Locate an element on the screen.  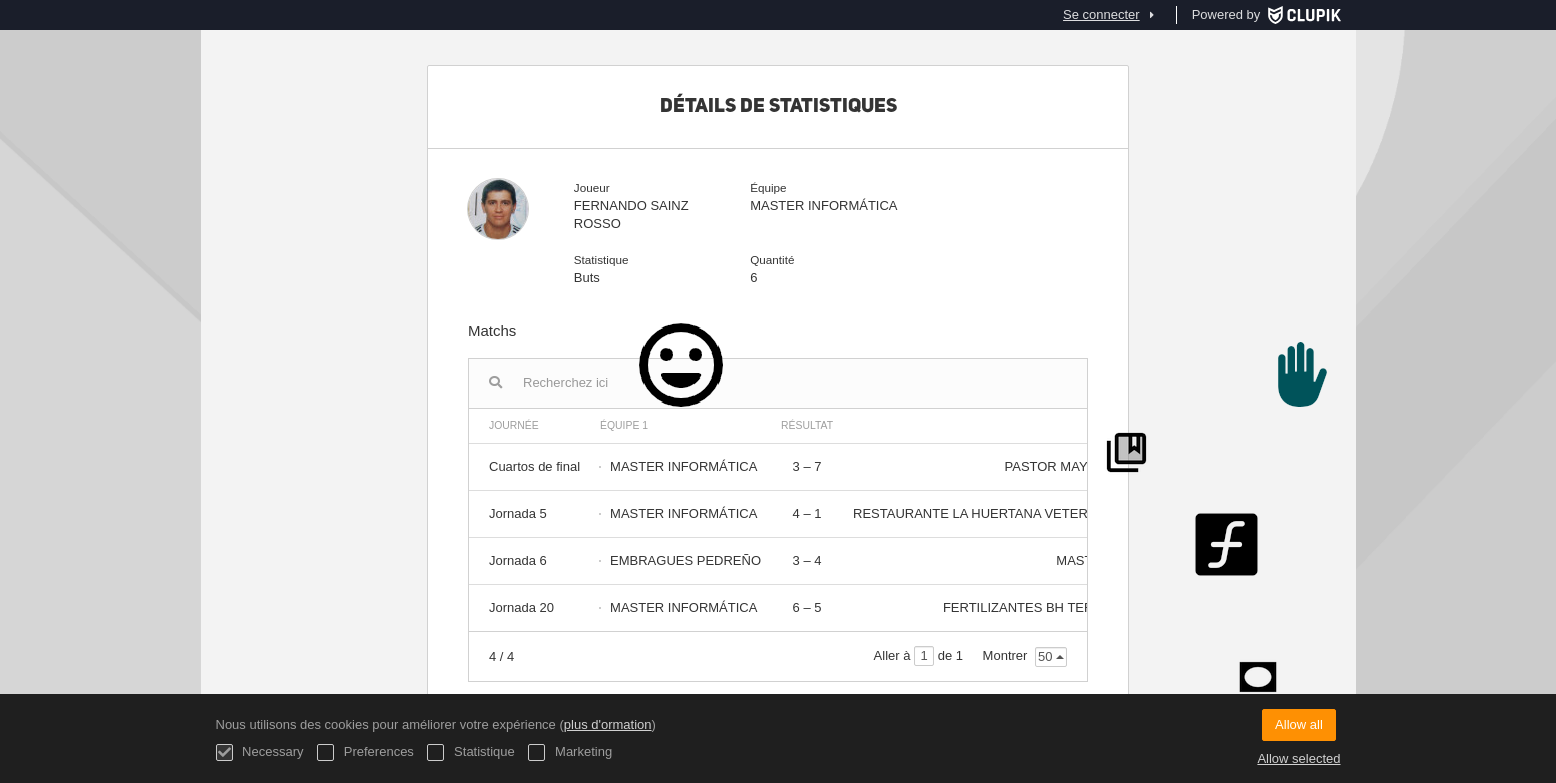
apply vignette effect to photo is located at coordinates (1258, 677).